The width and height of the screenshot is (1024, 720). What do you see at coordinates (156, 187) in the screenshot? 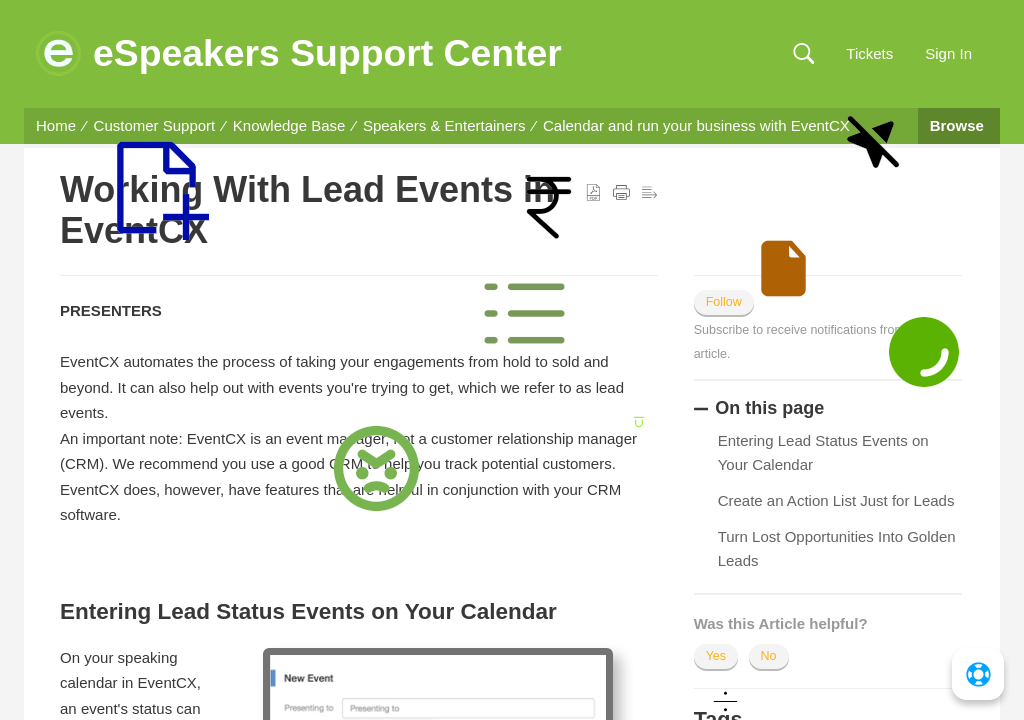
I see `create a new file` at bounding box center [156, 187].